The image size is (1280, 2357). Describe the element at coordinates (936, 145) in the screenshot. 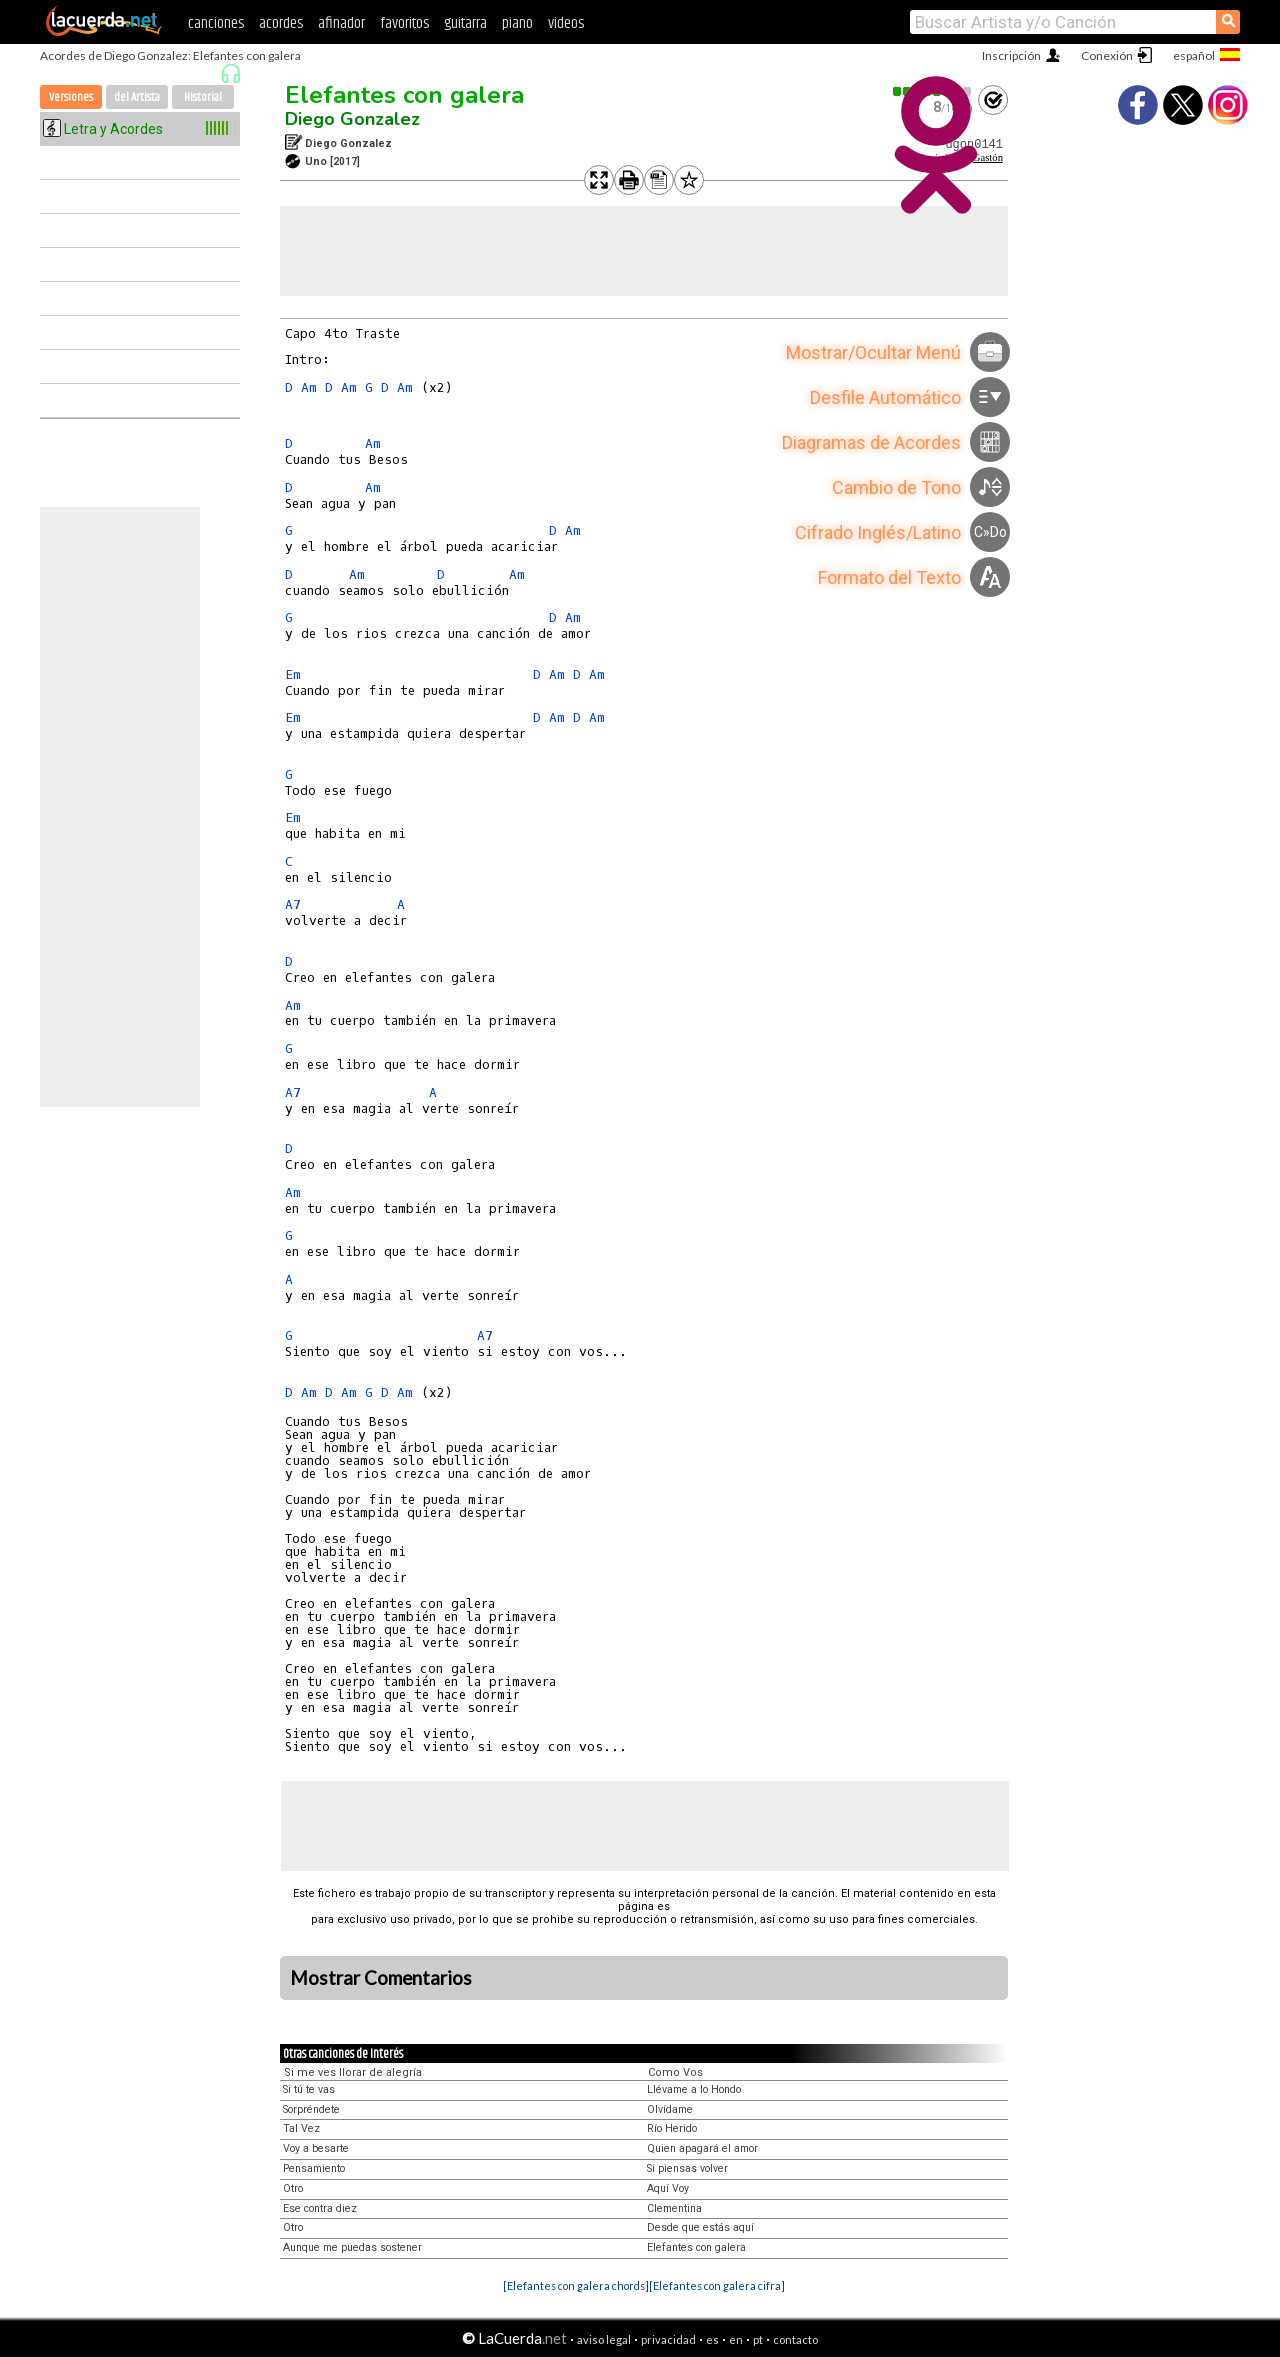

I see `open odnoklassniki social network` at that location.